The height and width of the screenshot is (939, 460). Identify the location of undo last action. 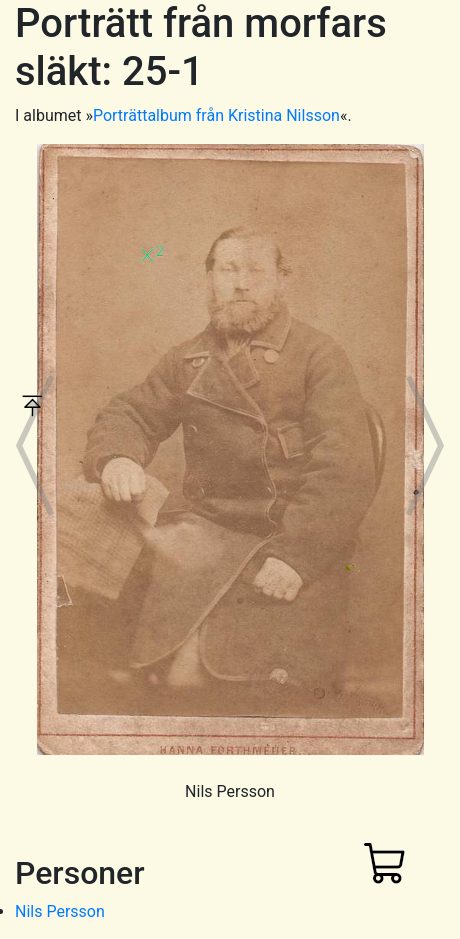
(353, 568).